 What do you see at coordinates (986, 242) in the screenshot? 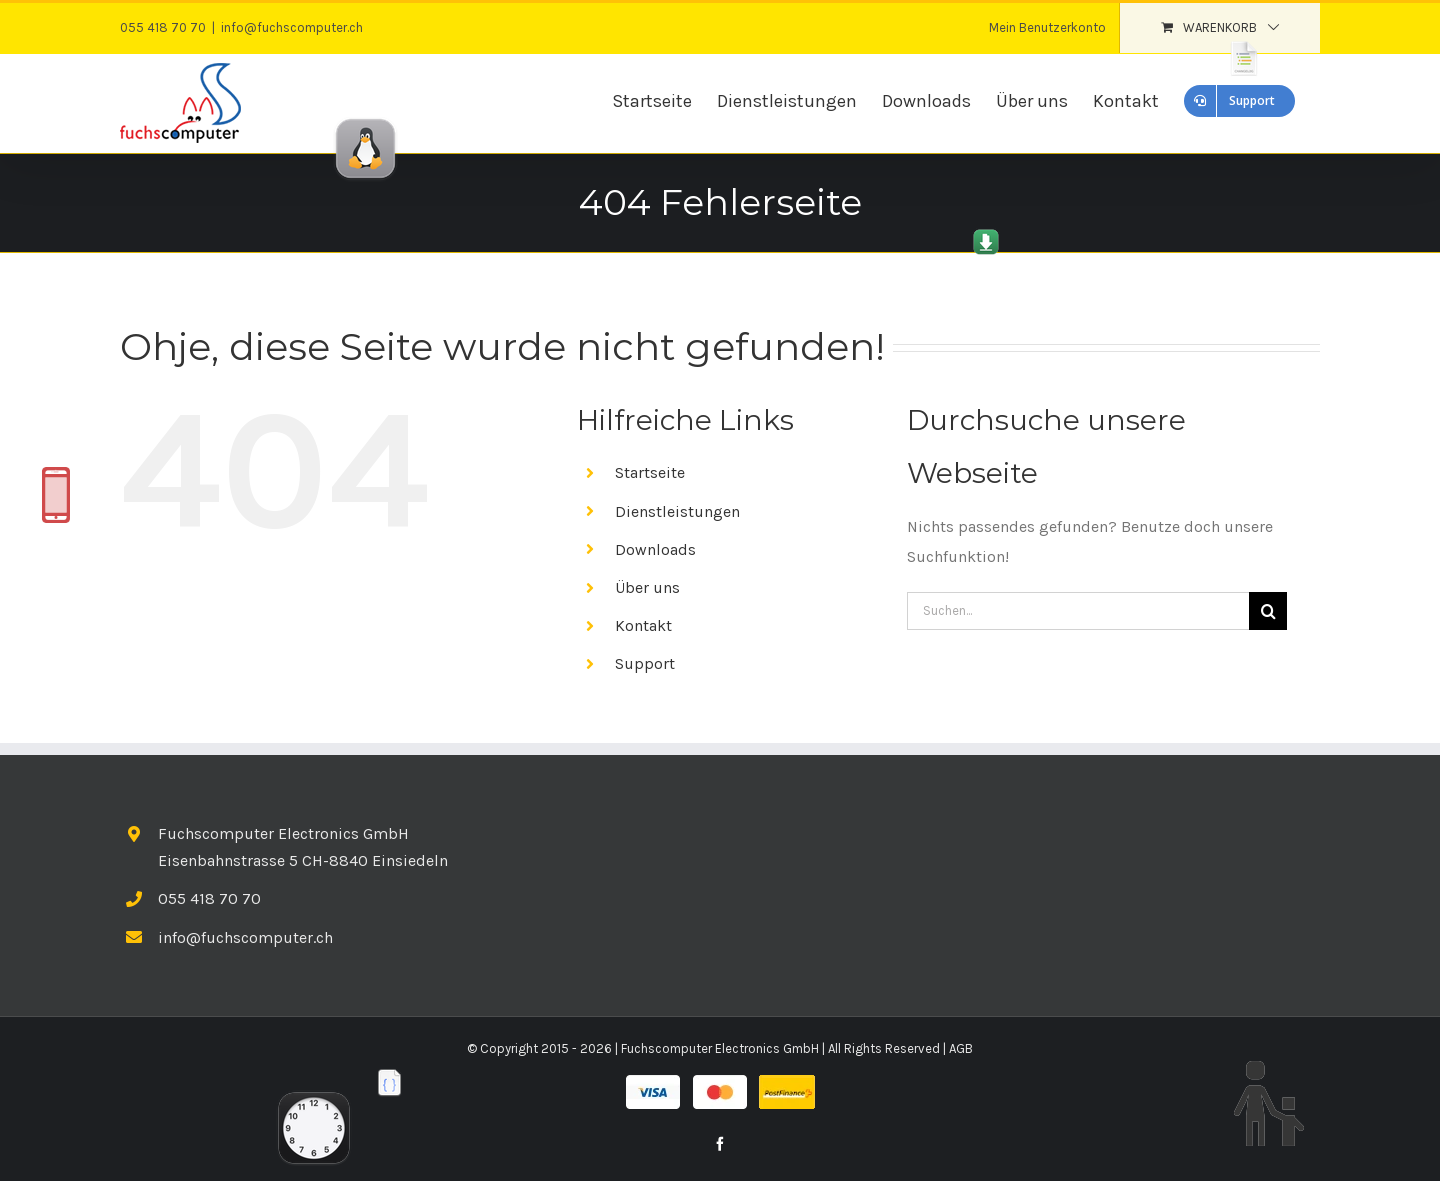
I see `download videos from YouTube for offline viewing` at bounding box center [986, 242].